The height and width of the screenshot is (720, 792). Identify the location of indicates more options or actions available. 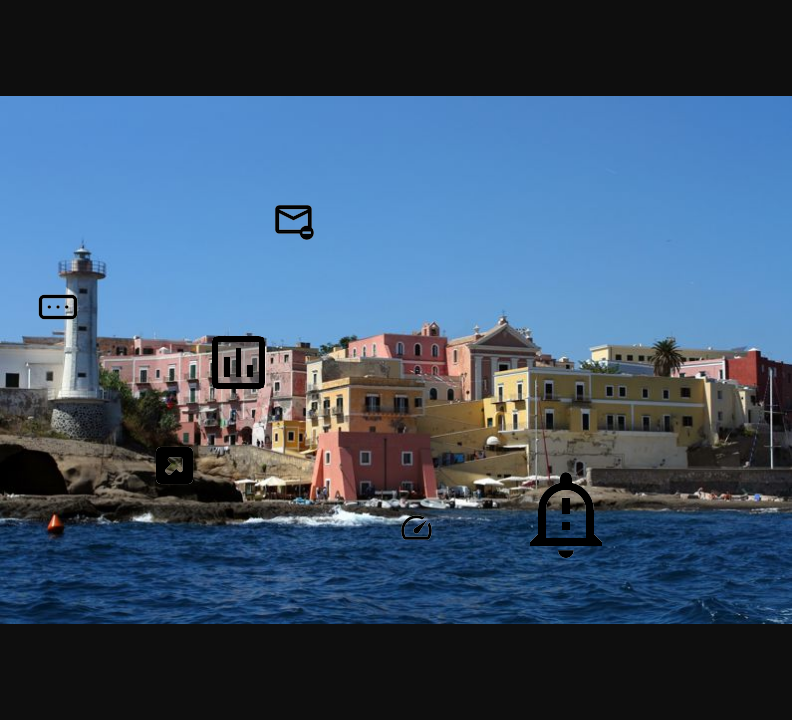
(58, 307).